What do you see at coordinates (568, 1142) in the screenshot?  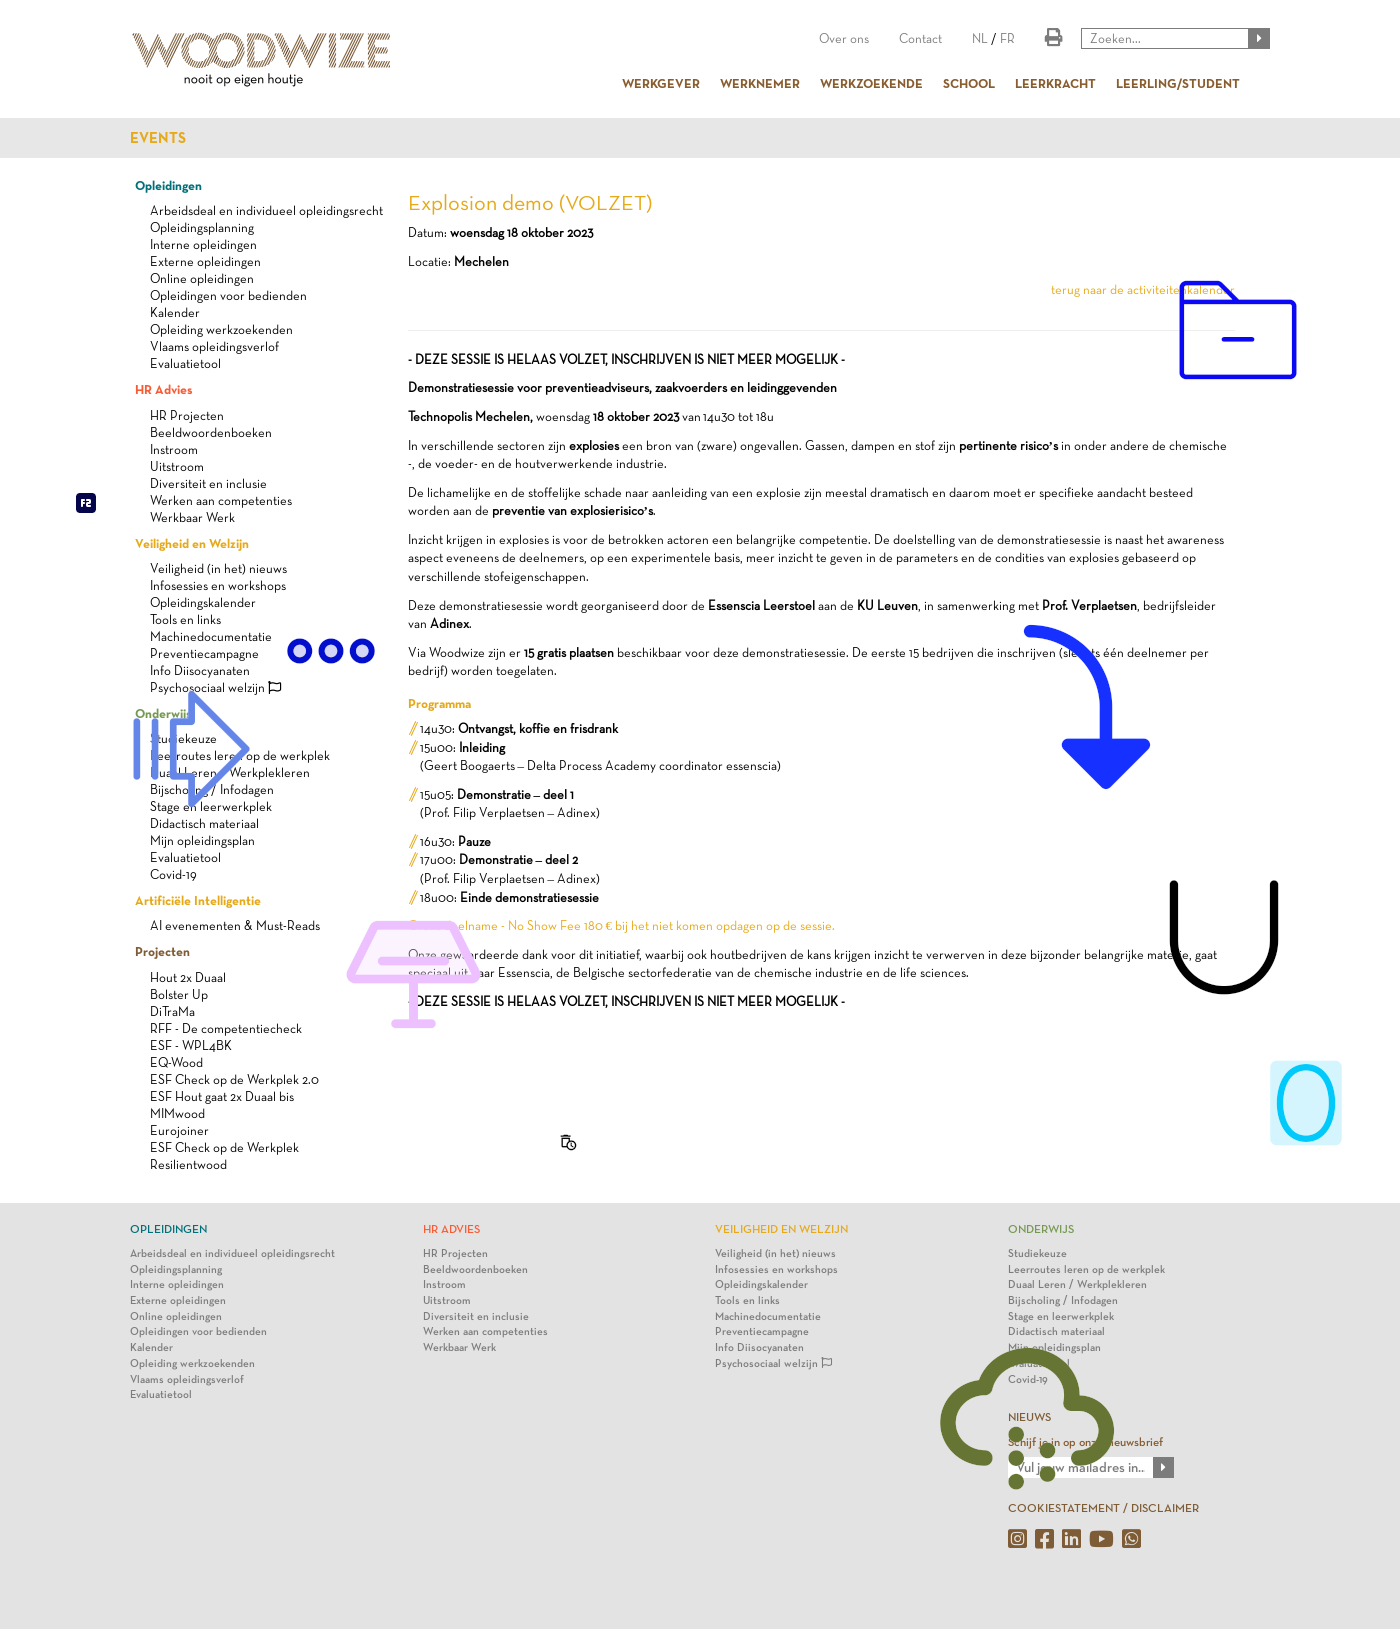 I see `enable auto-delete for items after a set time` at bounding box center [568, 1142].